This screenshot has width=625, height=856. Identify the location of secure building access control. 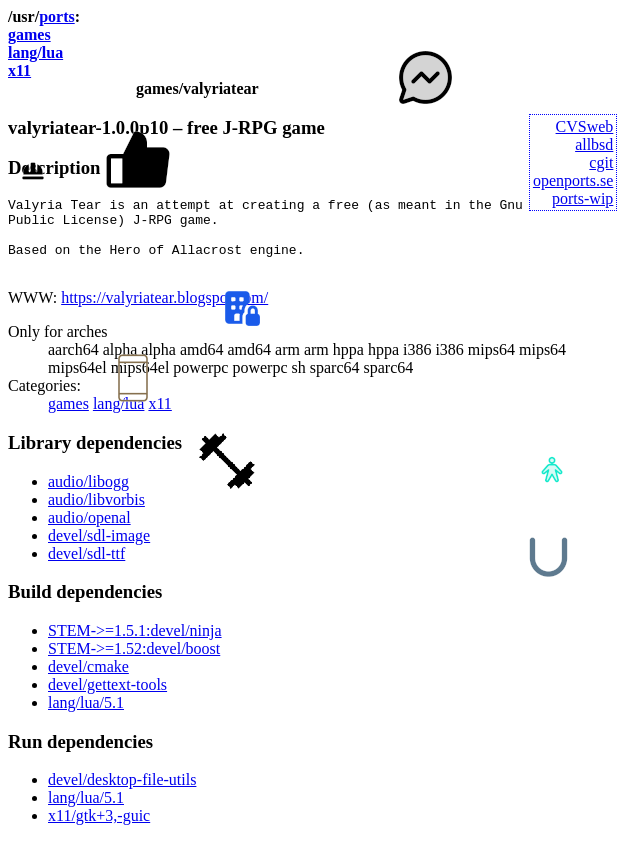
(241, 307).